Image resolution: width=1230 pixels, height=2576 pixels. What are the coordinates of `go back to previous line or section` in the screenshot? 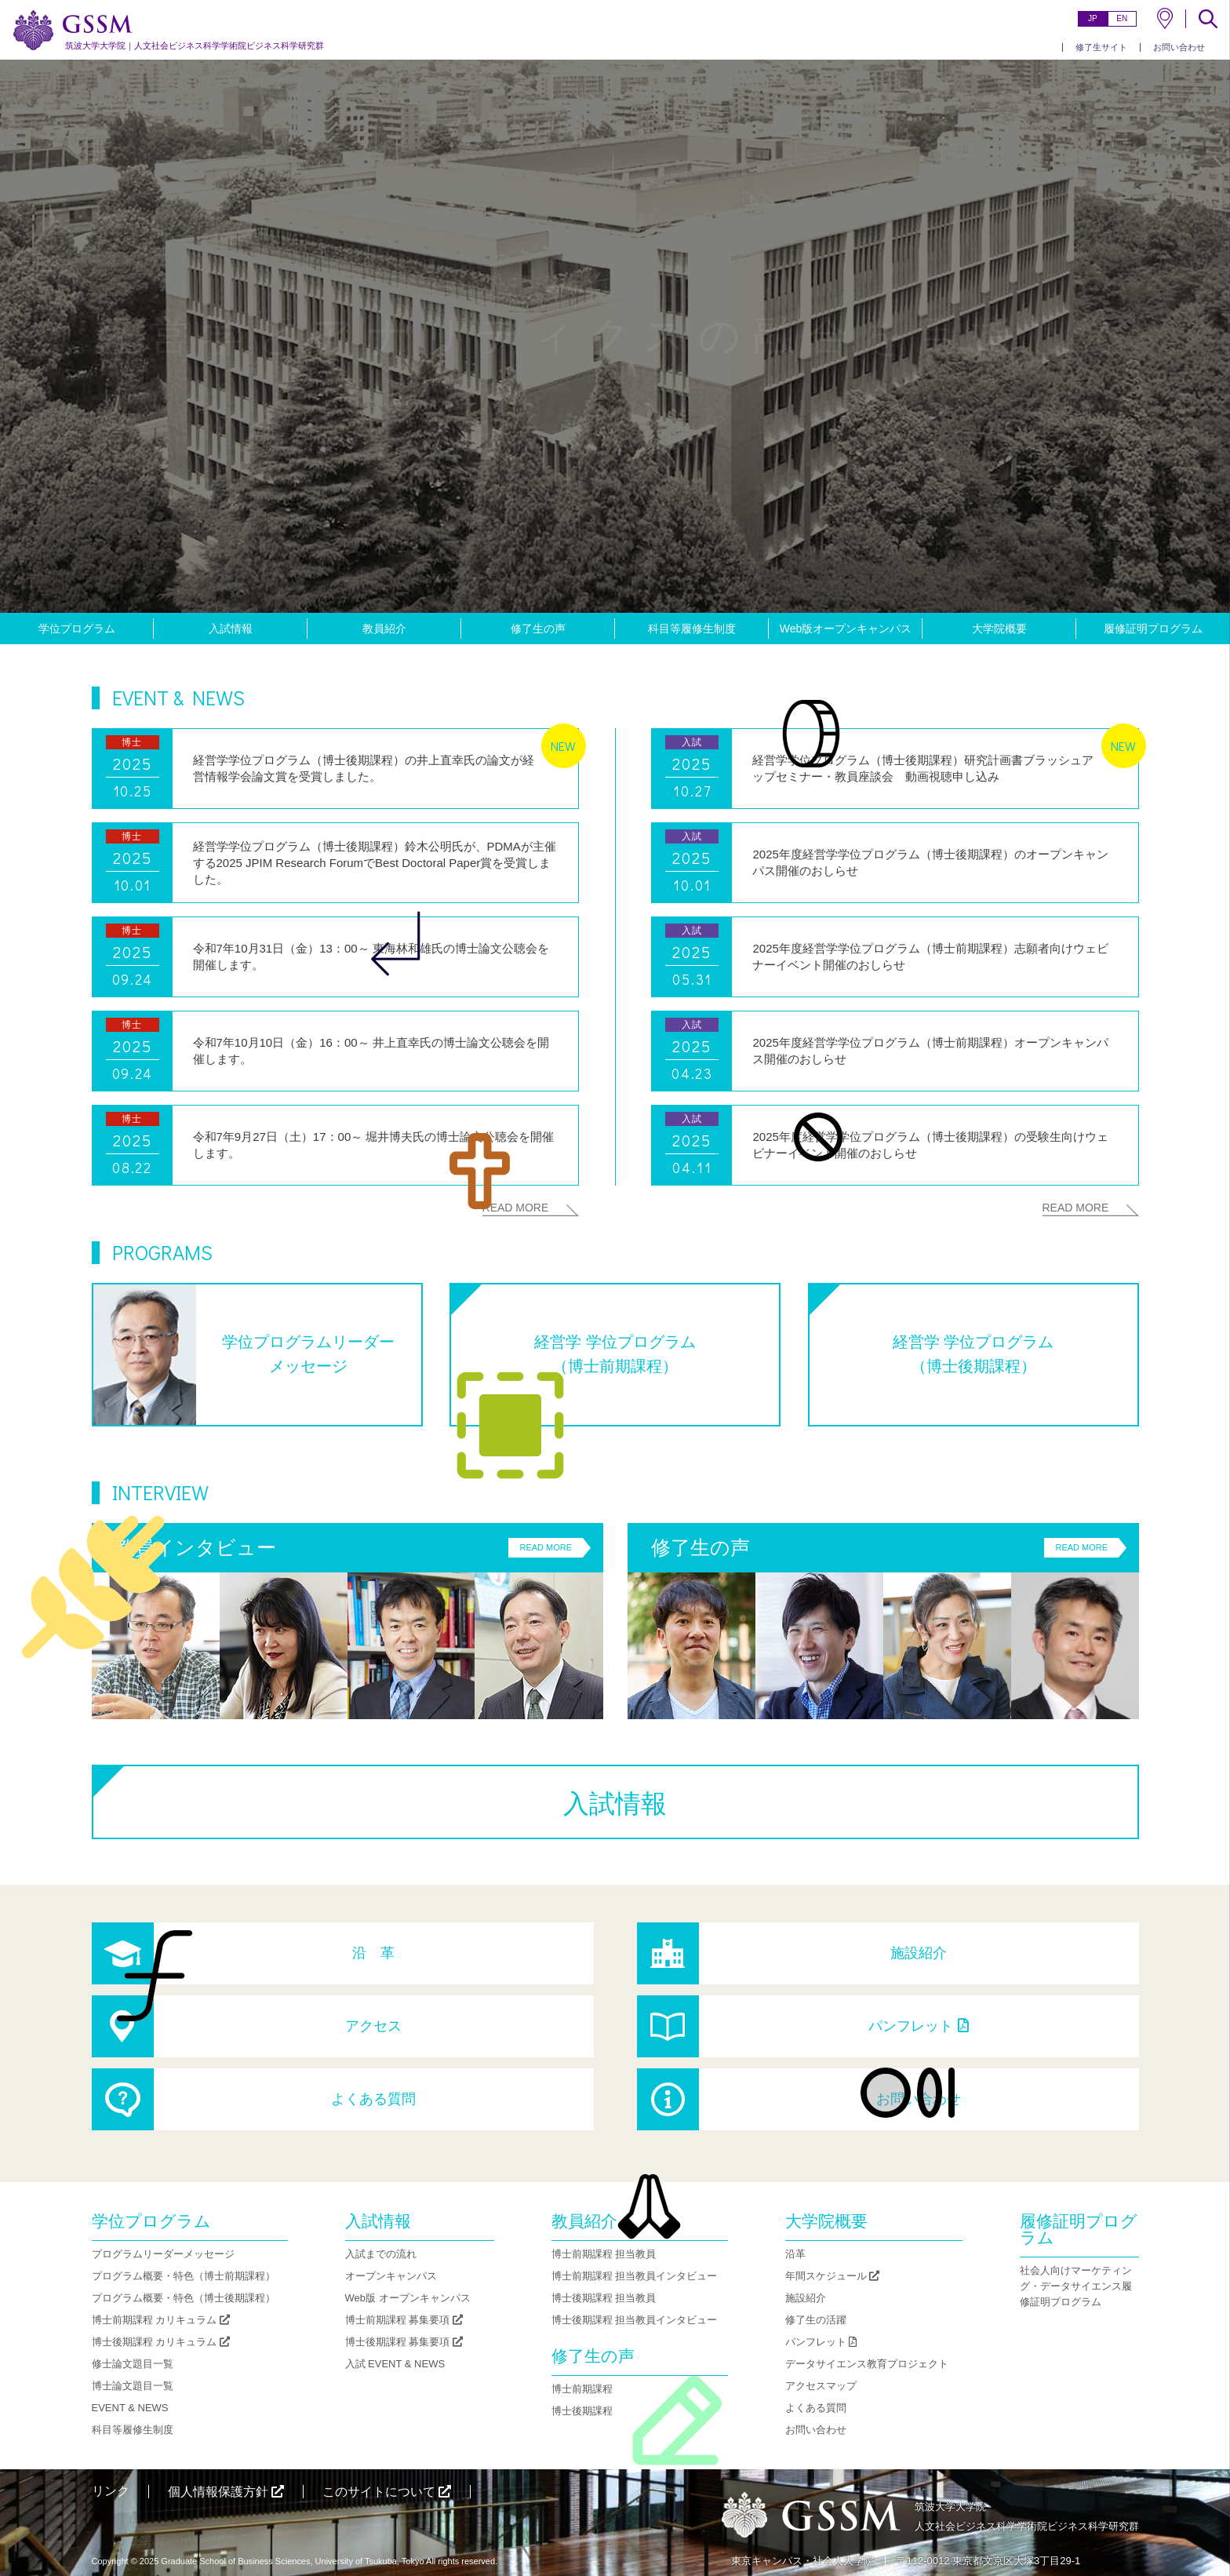 It's located at (398, 943).